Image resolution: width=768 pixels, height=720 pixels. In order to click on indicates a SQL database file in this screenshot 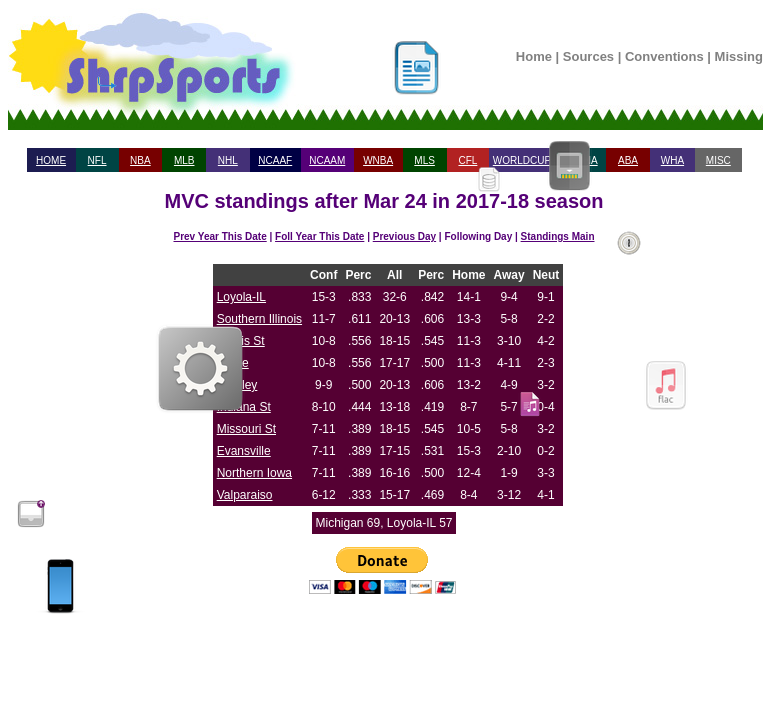, I will do `click(489, 179)`.